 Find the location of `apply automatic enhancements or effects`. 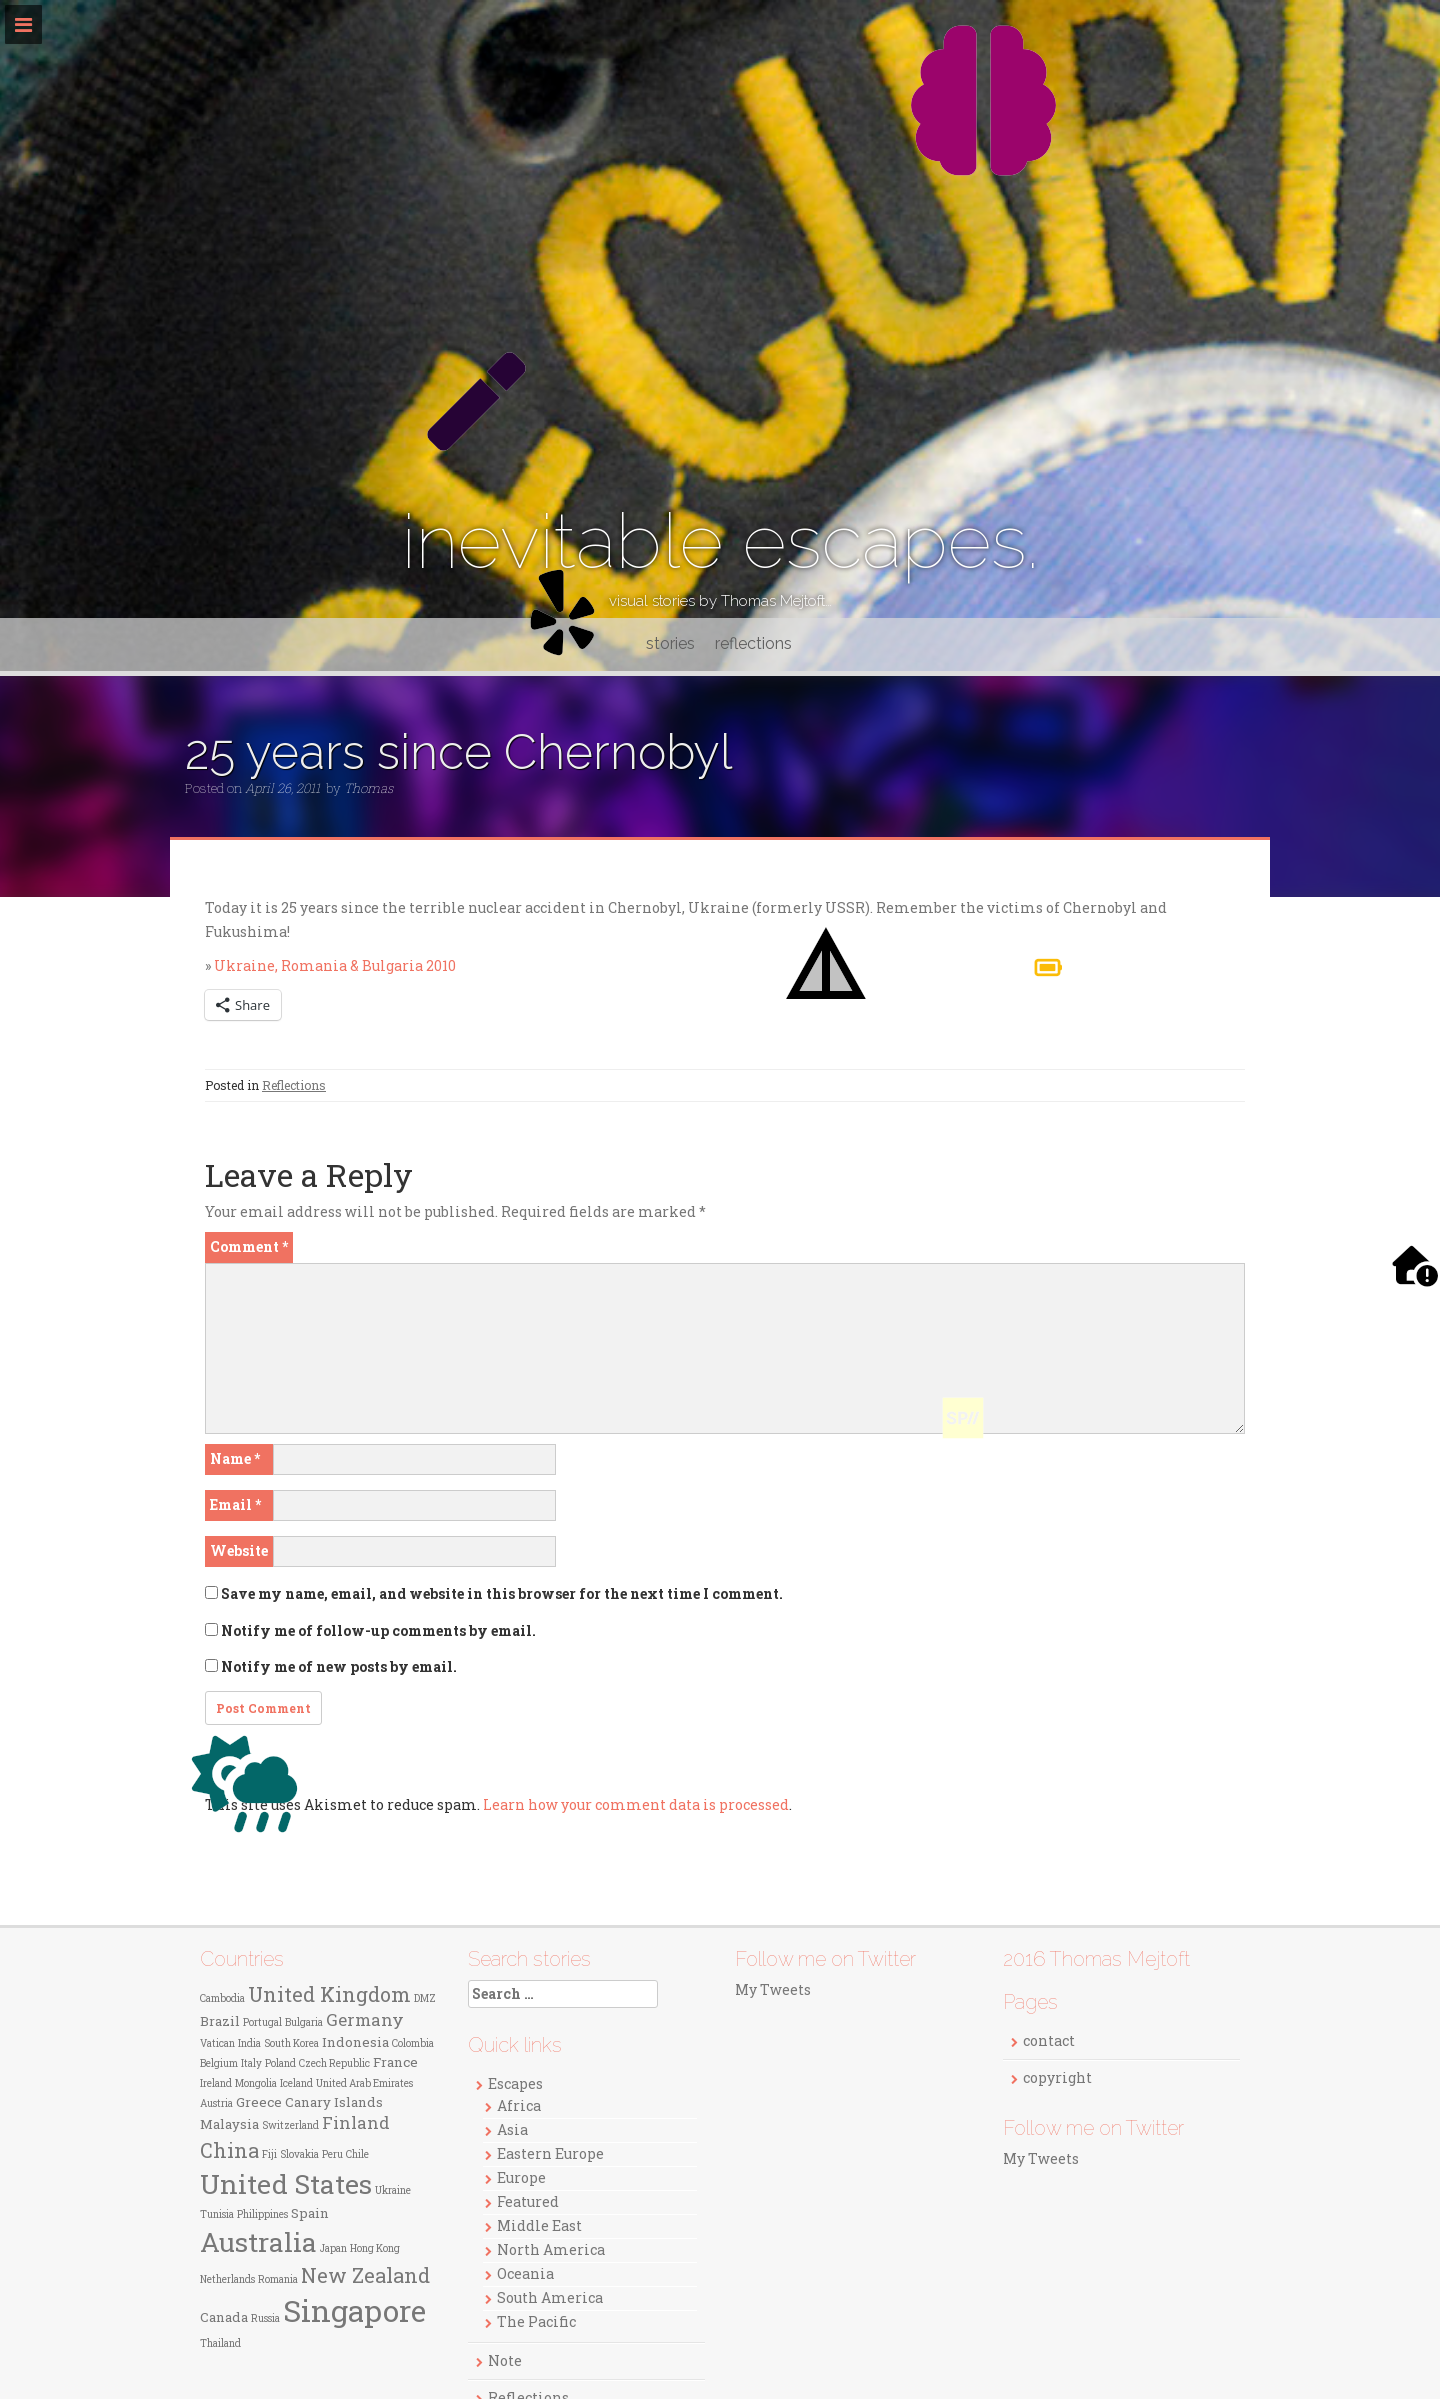

apply automatic enhancements or effects is located at coordinates (476, 401).